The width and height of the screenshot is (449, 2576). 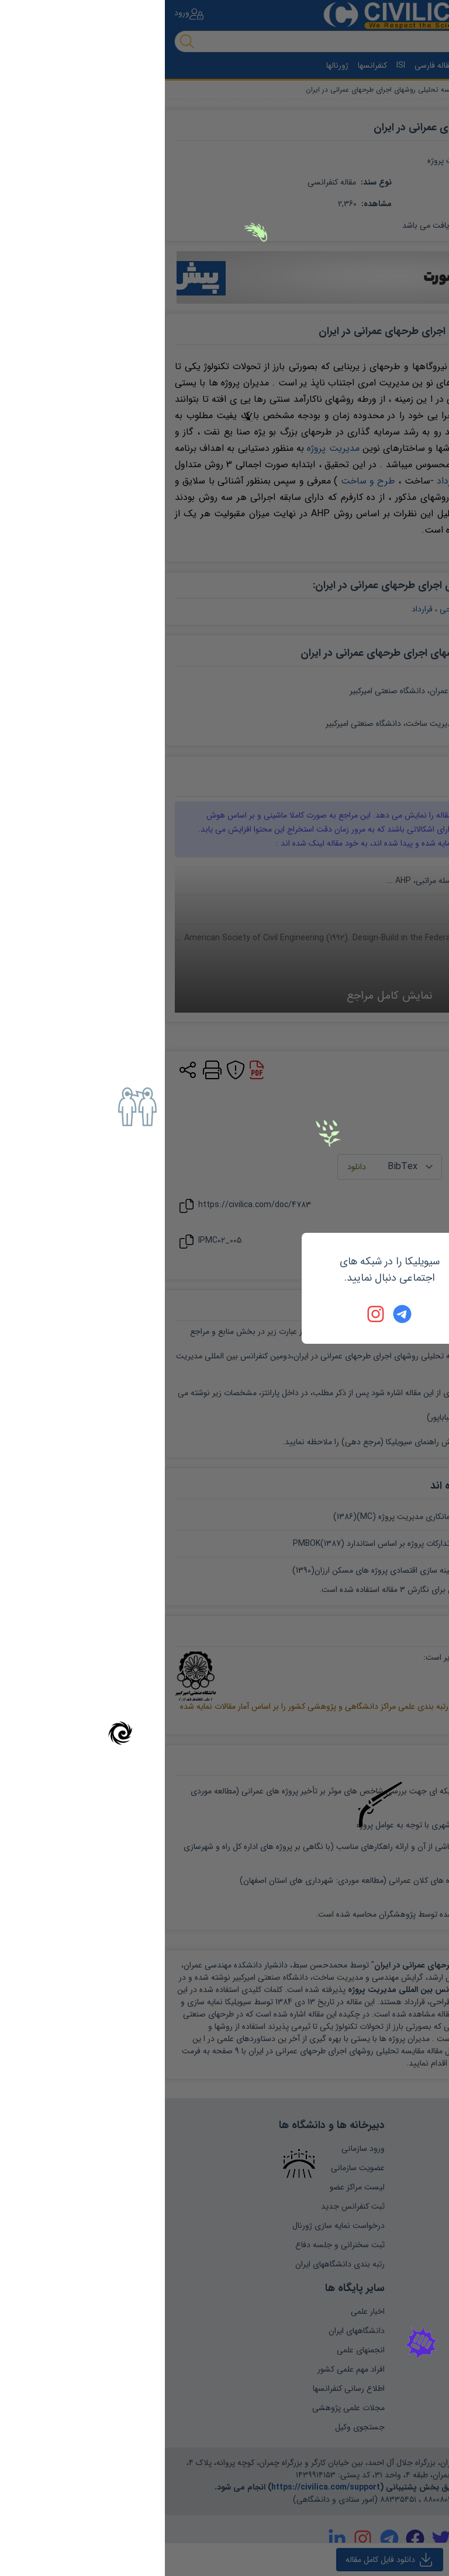 What do you see at coordinates (380, 1805) in the screenshot?
I see `select sawed-off shotgun weapon` at bounding box center [380, 1805].